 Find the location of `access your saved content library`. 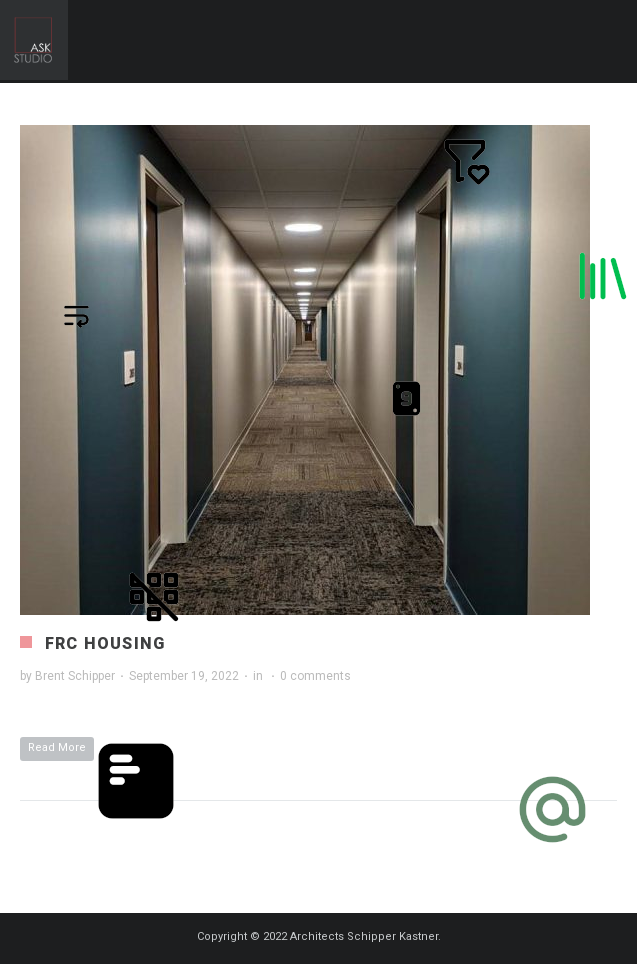

access your saved content library is located at coordinates (603, 276).